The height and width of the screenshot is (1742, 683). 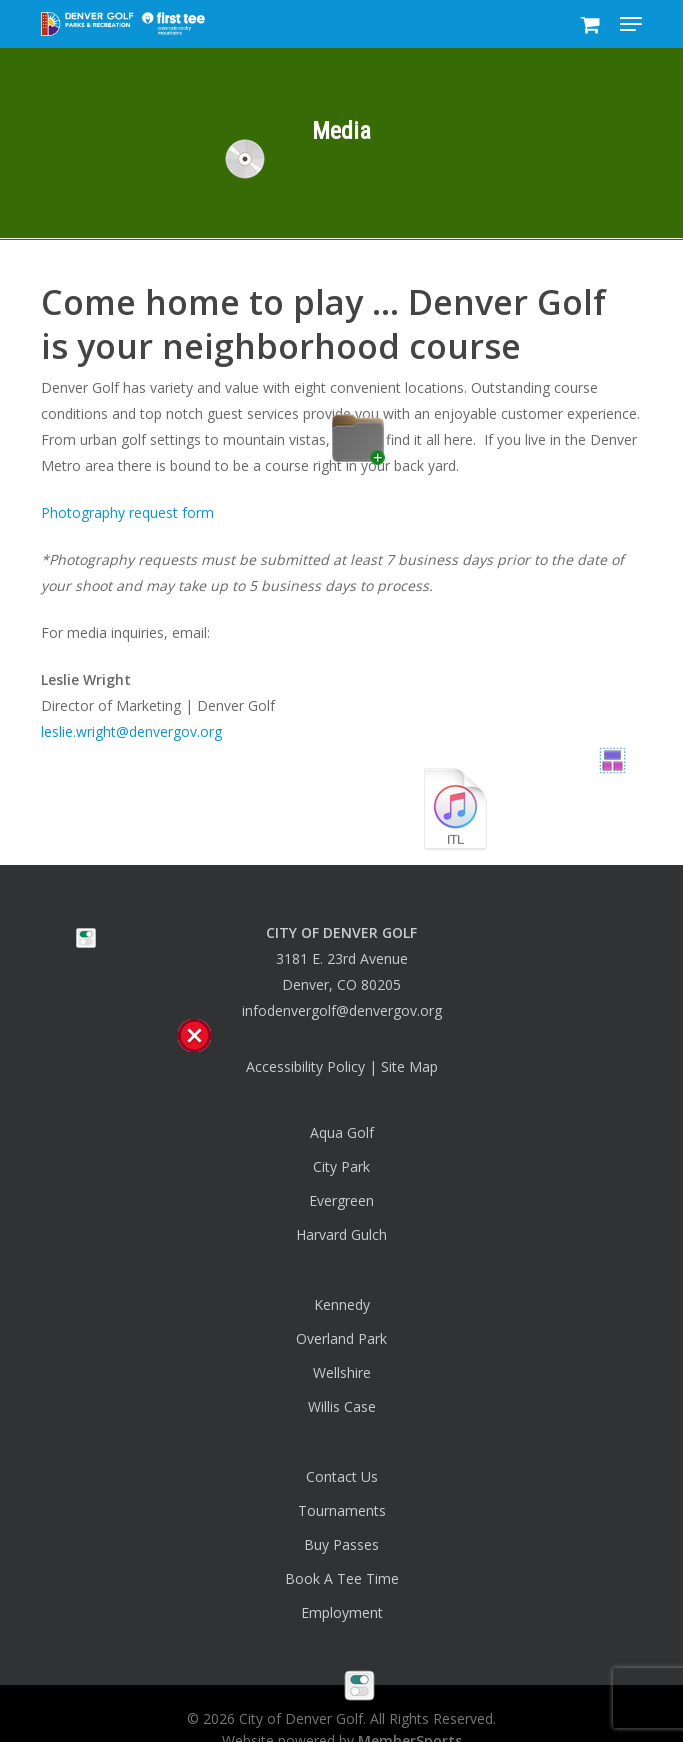 I want to click on access CD/DVD drive contents, so click(x=245, y=159).